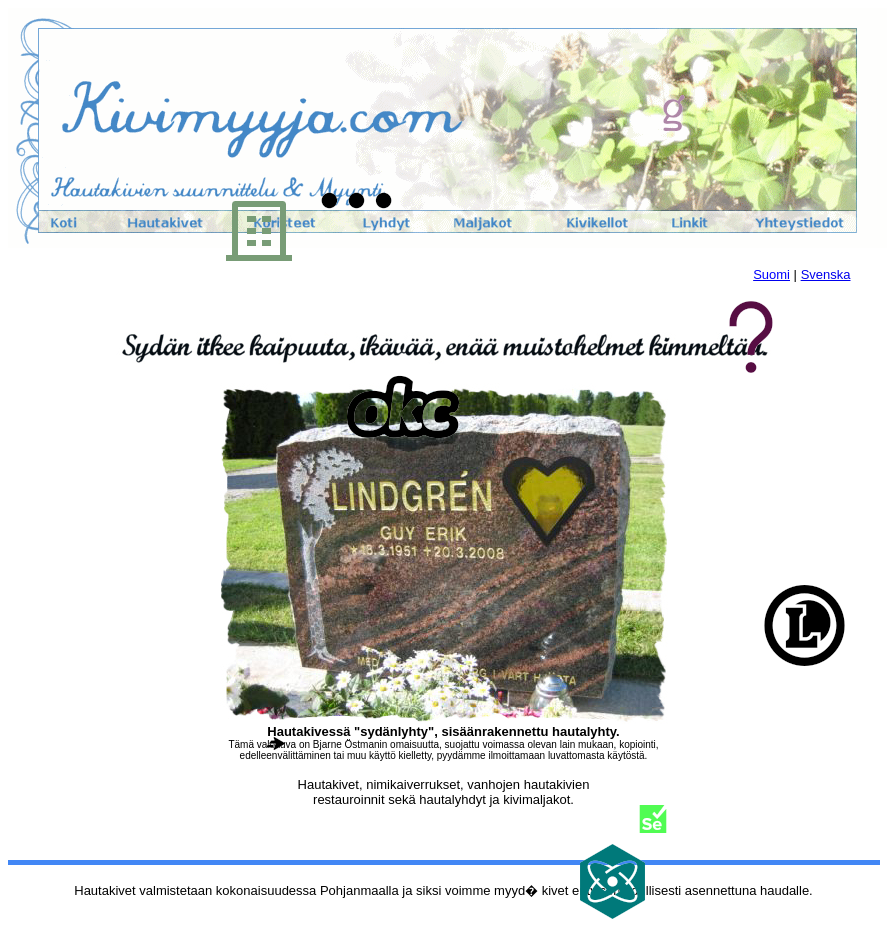  I want to click on access help or support information, so click(751, 337).